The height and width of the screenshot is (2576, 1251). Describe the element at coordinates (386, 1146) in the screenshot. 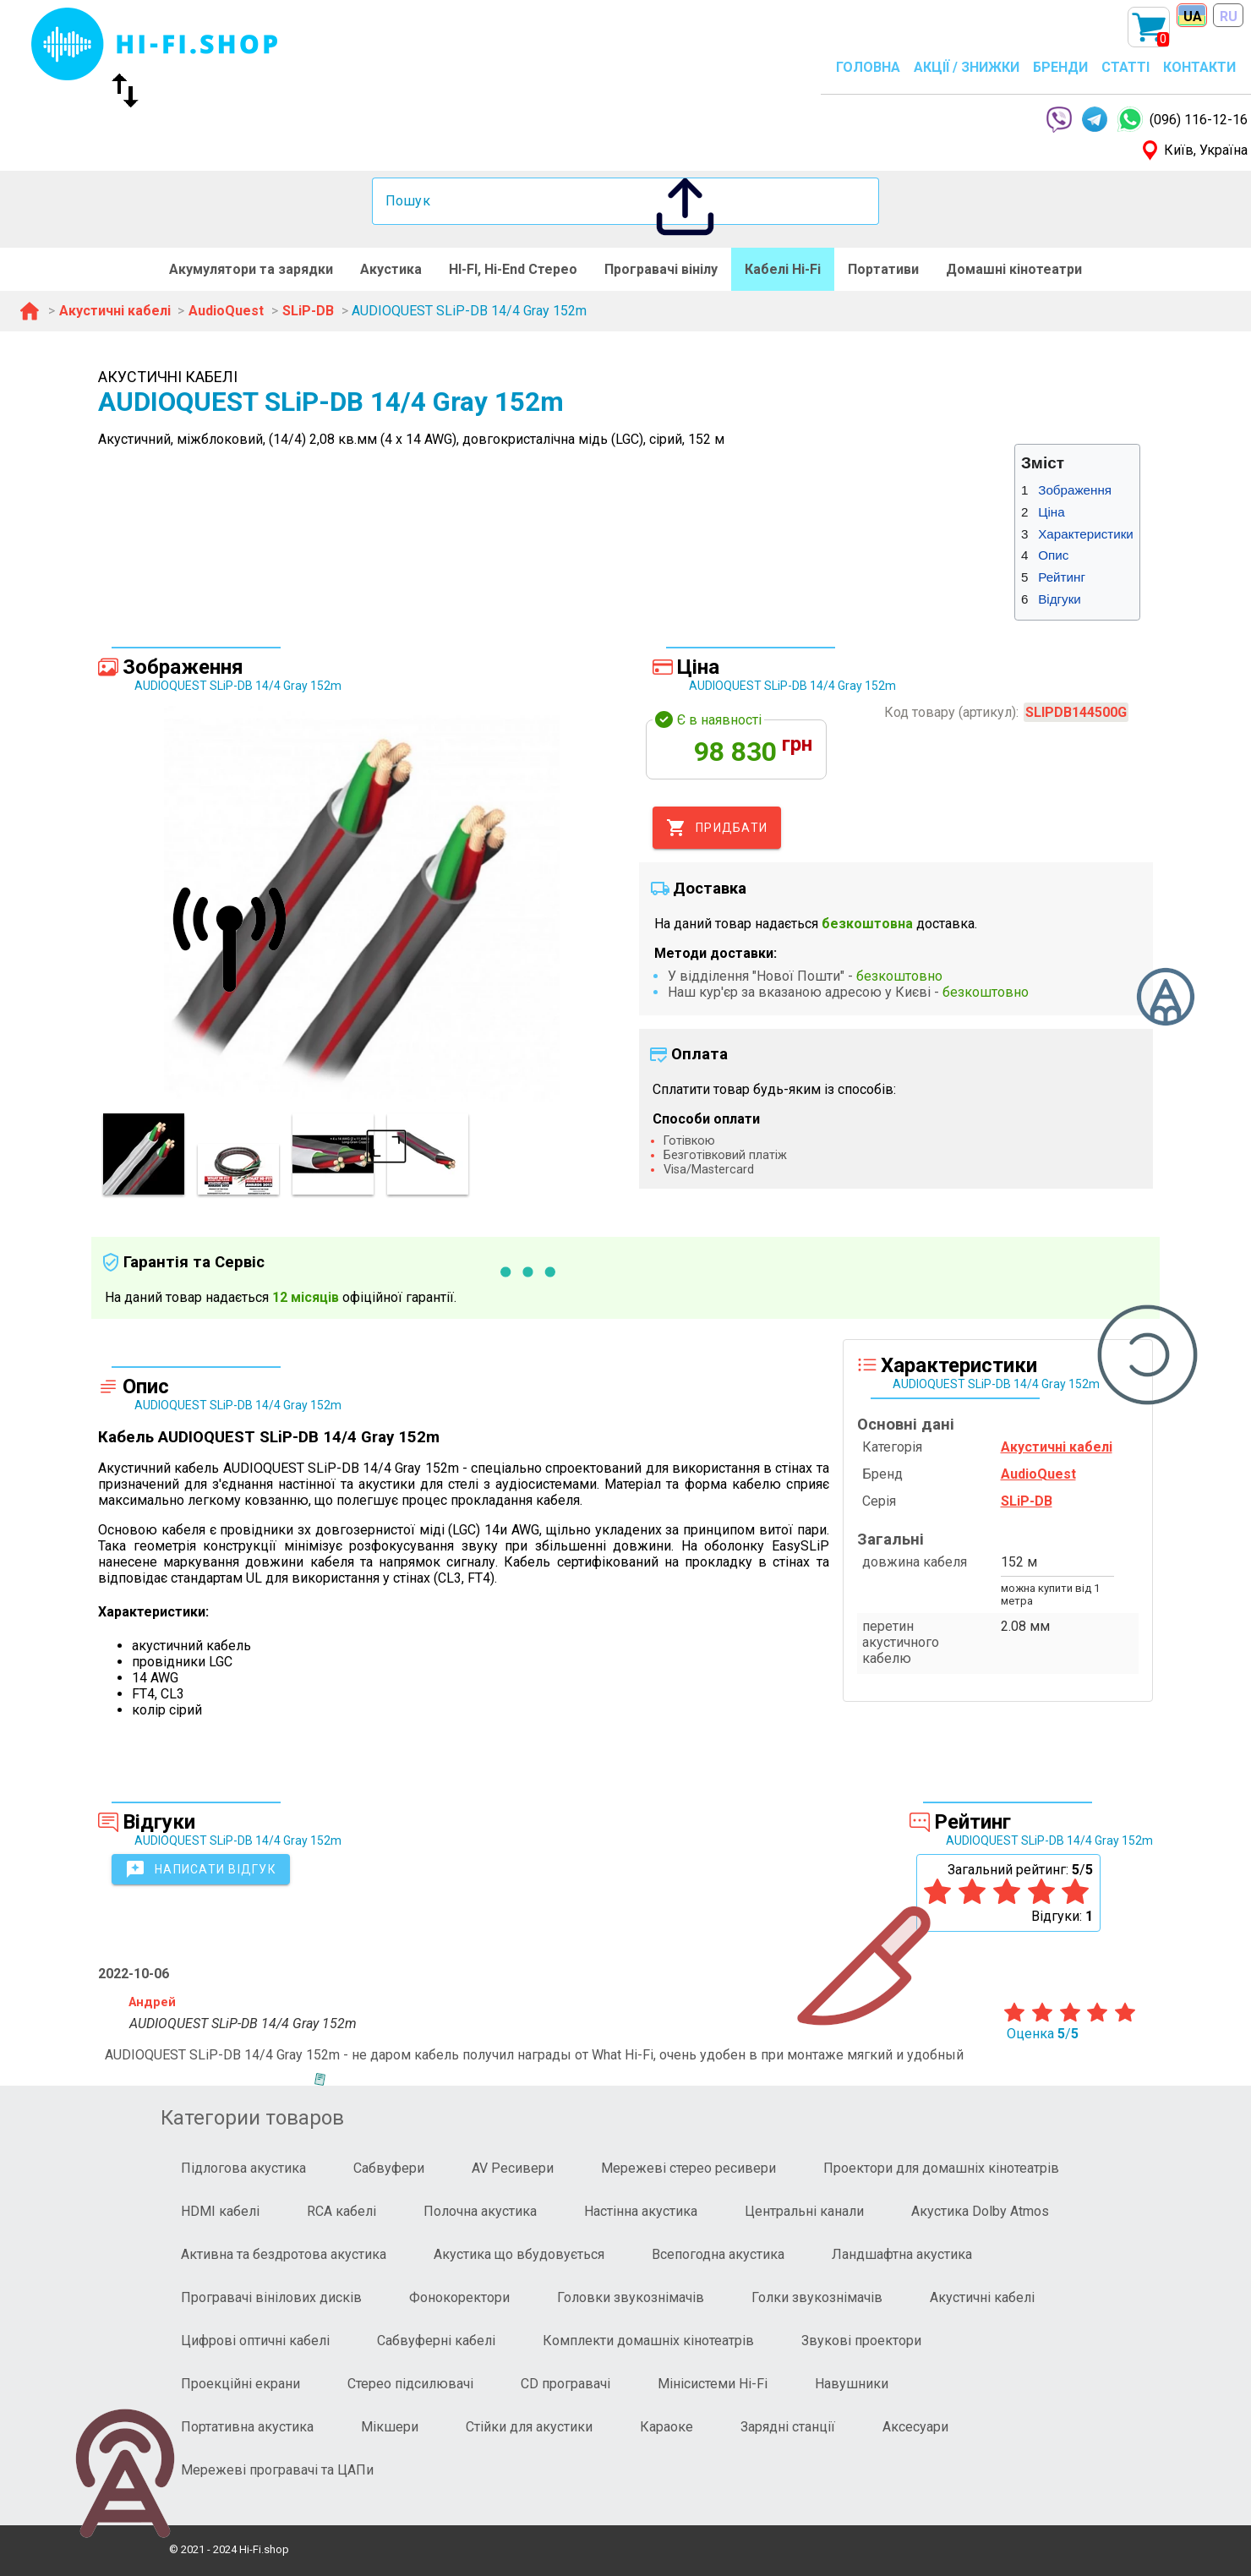

I see `enter fullscreen mode` at that location.